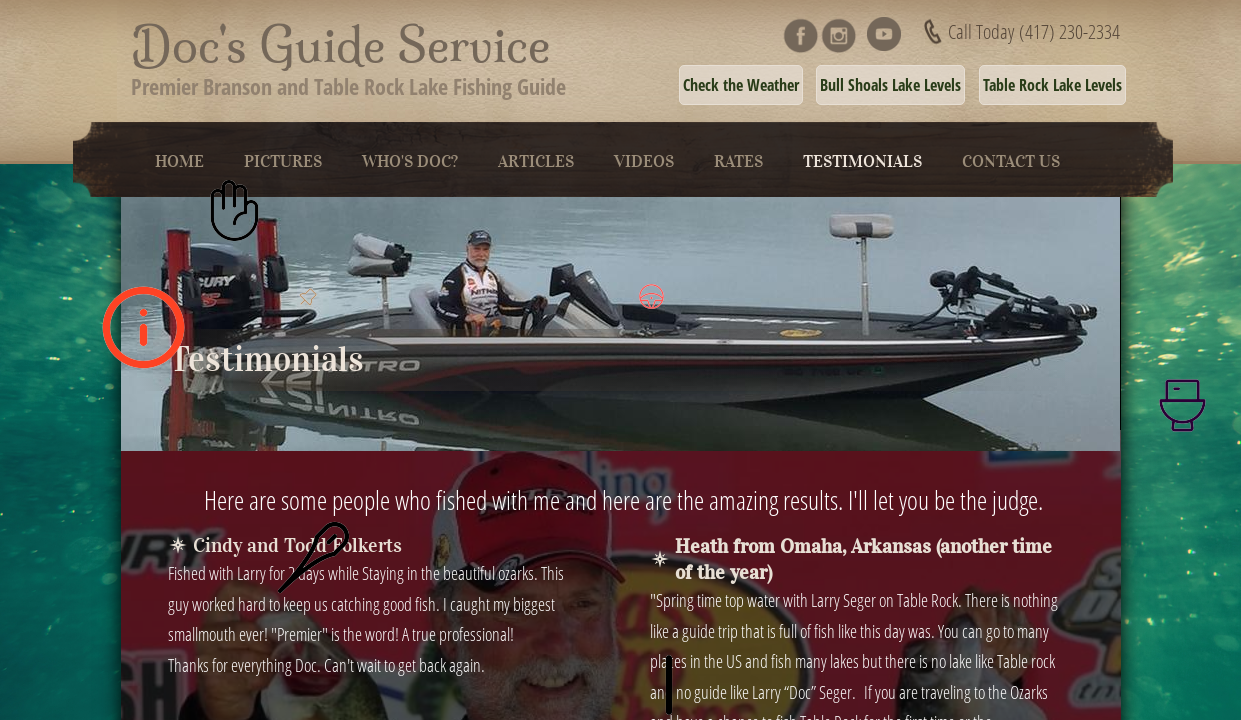 Image resolution: width=1241 pixels, height=720 pixels. What do you see at coordinates (313, 557) in the screenshot?
I see `sewing or crafting tools` at bounding box center [313, 557].